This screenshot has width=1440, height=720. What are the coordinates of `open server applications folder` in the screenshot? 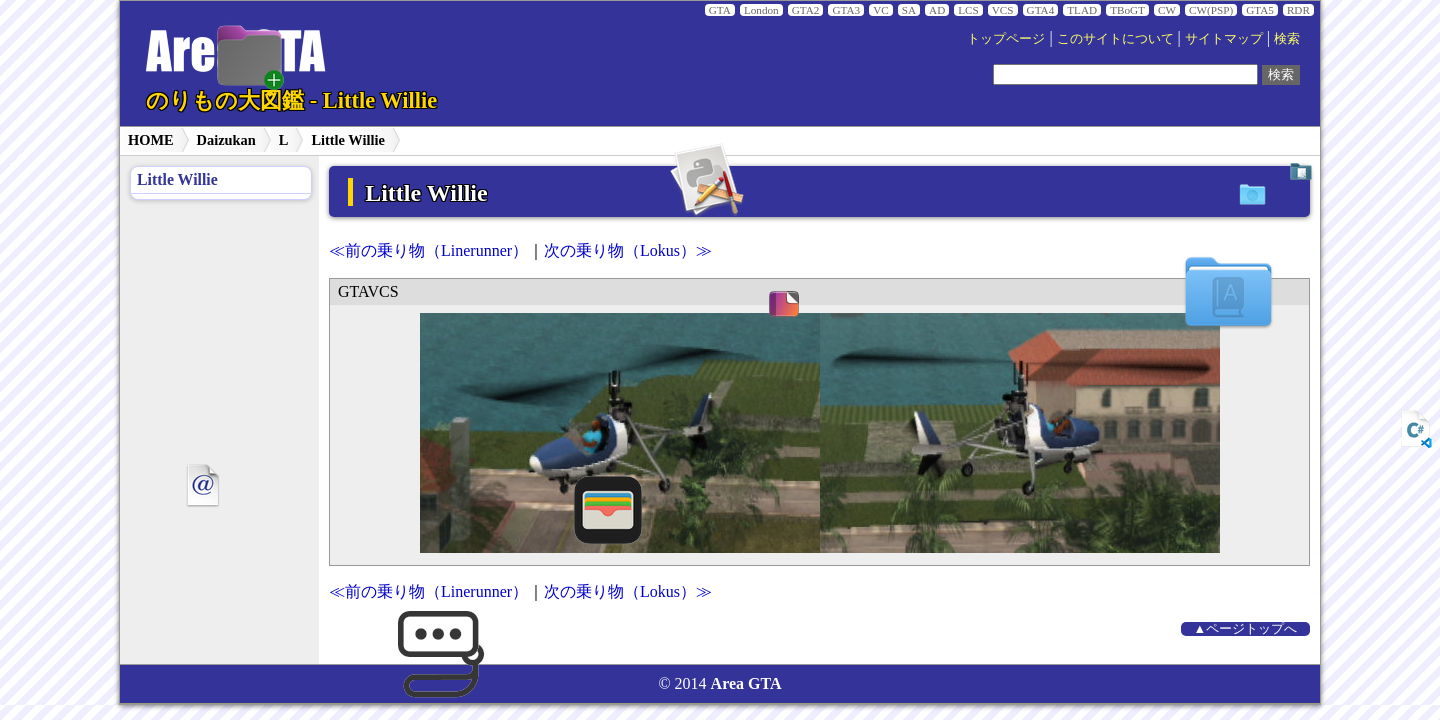 It's located at (1252, 194).